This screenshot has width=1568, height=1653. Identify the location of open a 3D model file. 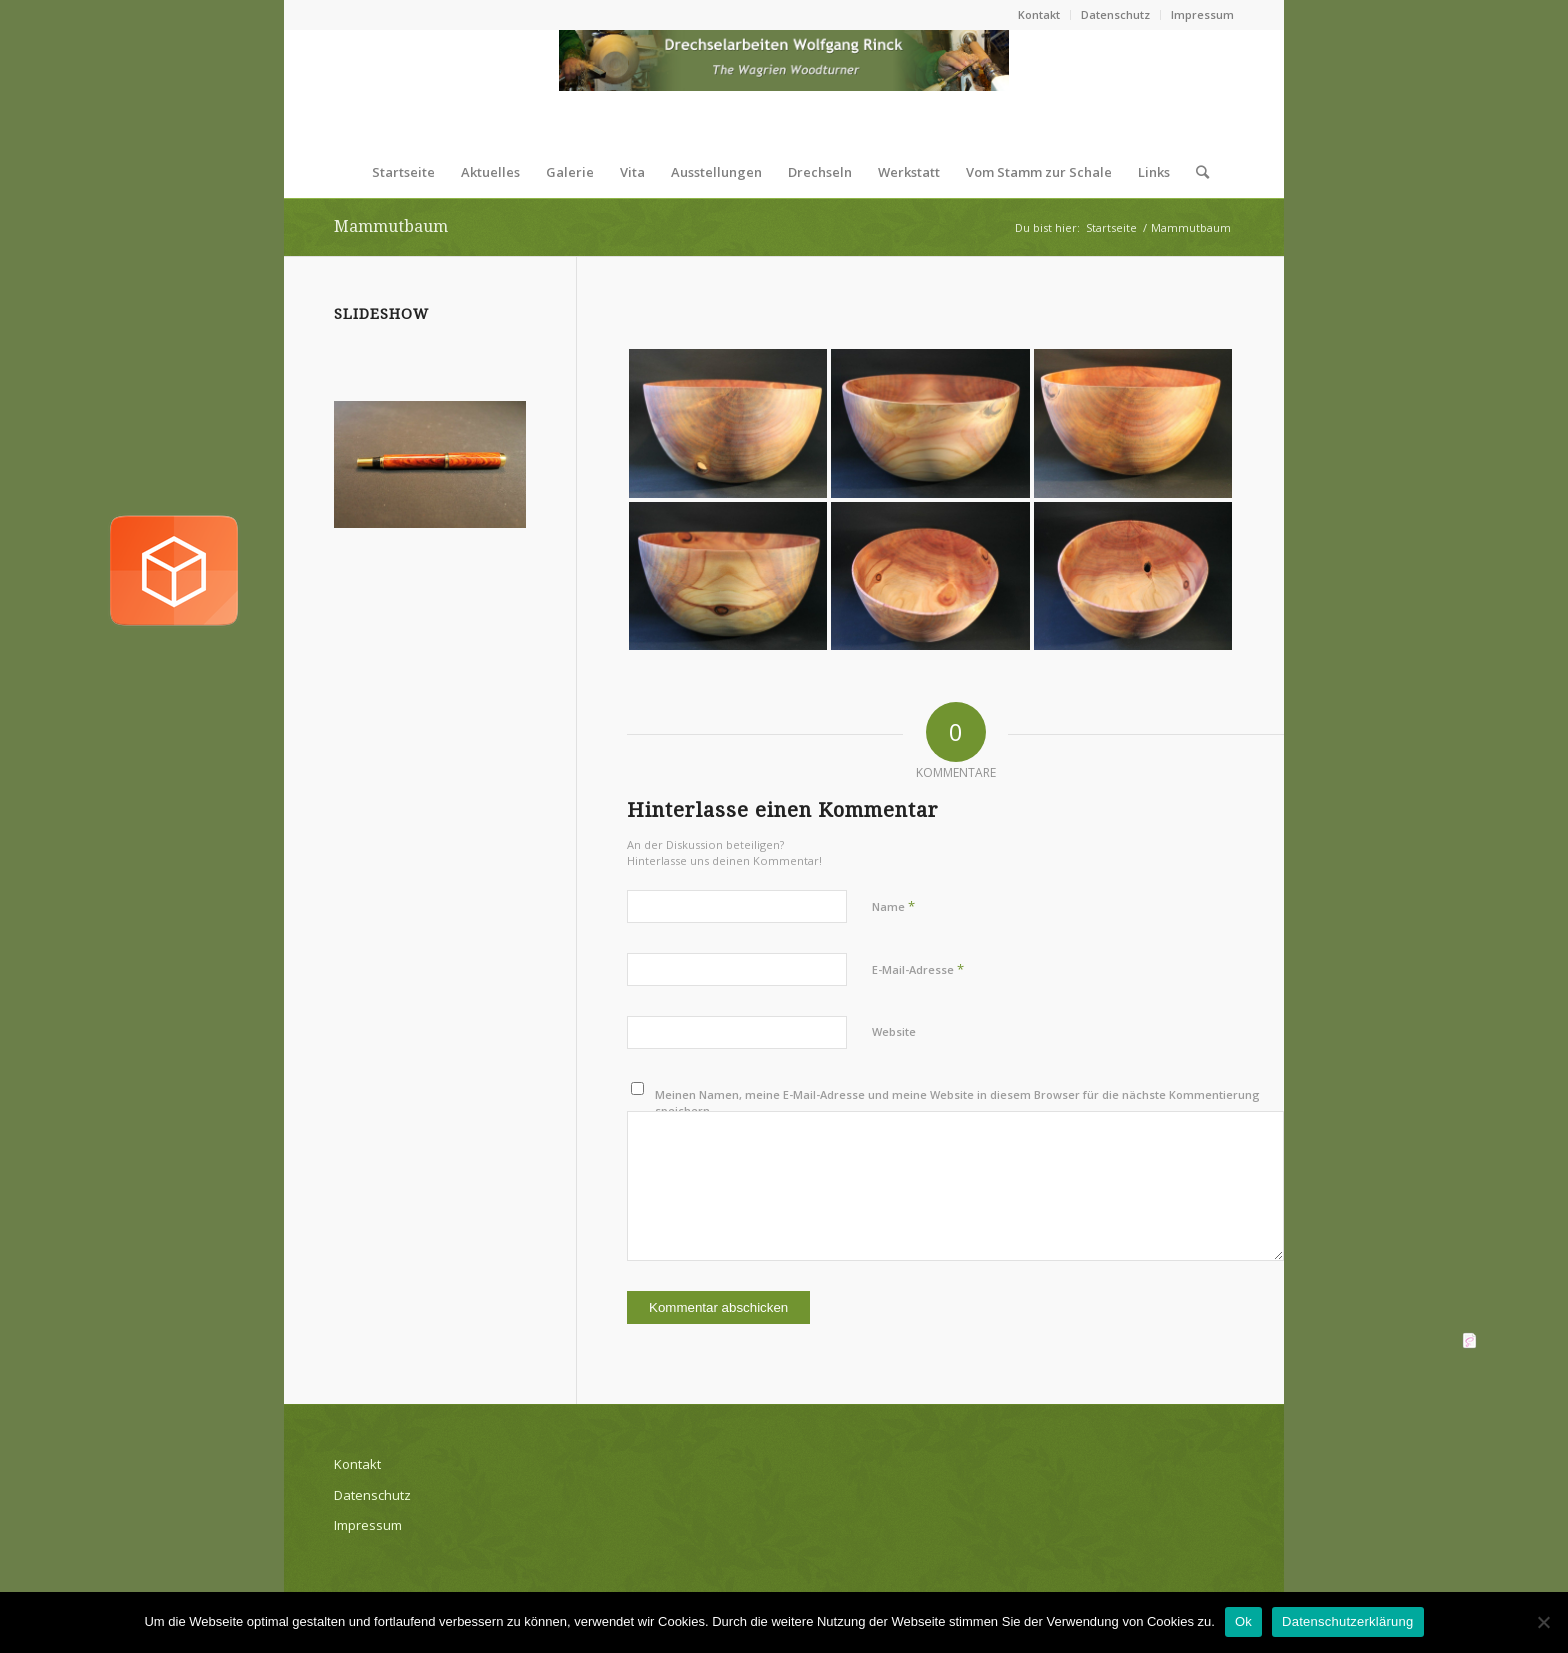
(174, 566).